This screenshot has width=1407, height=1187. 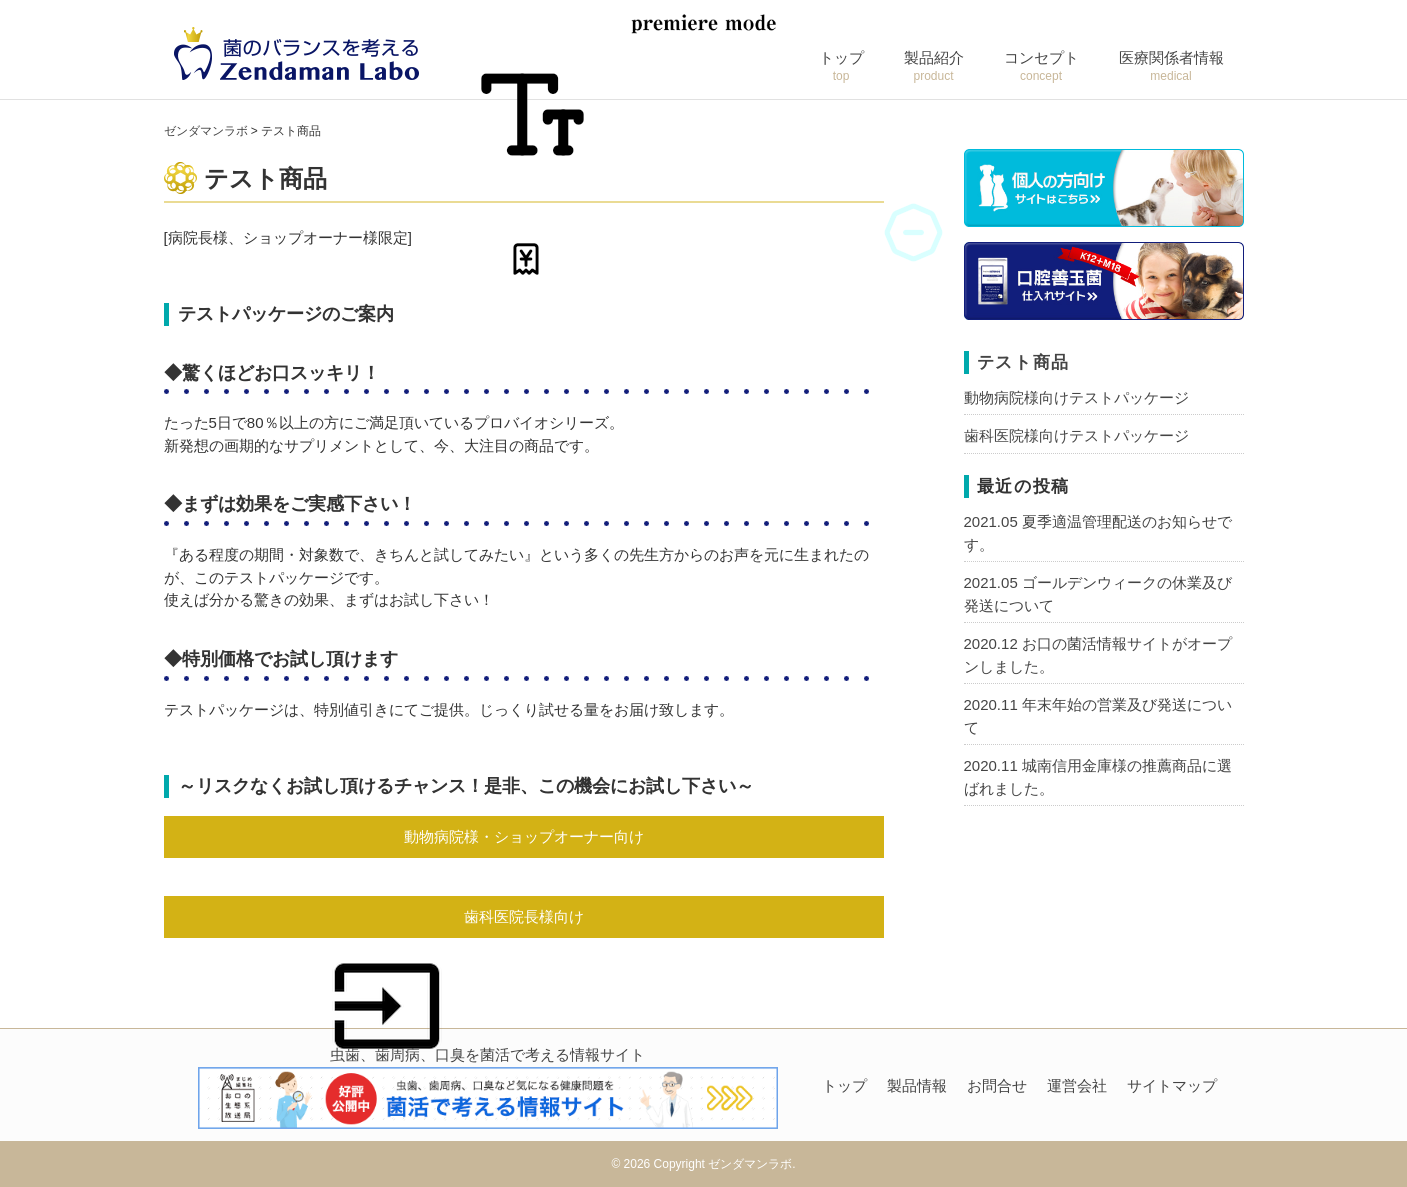 I want to click on view receipt in yuan currency, so click(x=526, y=259).